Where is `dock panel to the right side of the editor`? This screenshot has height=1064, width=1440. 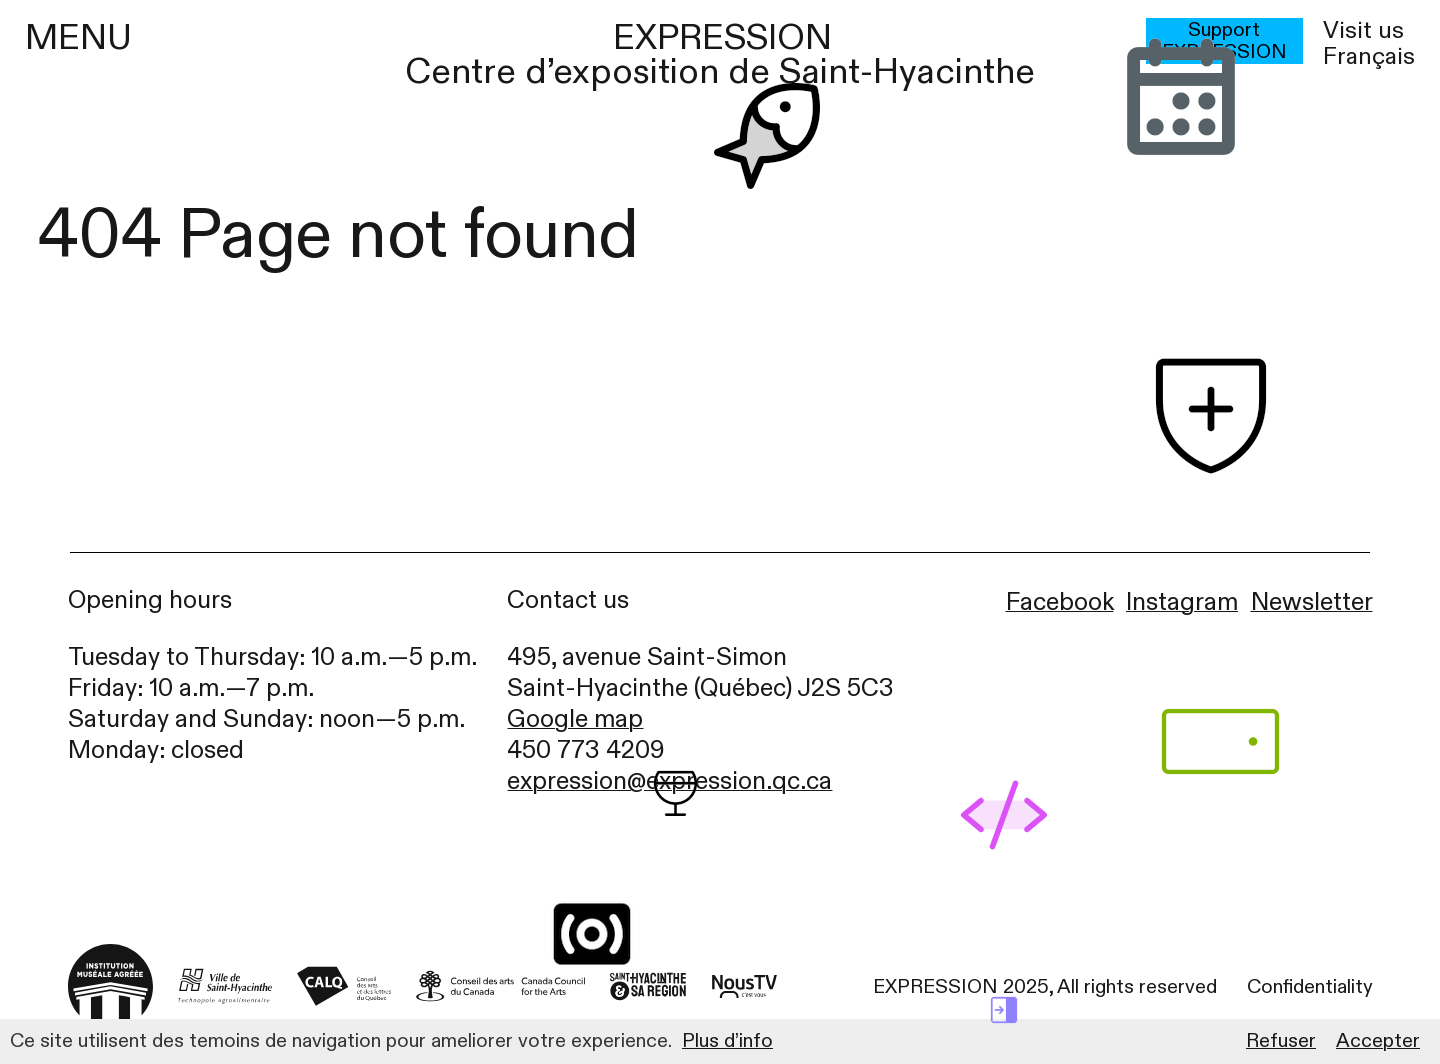
dock panel to the right side of the editor is located at coordinates (1004, 1010).